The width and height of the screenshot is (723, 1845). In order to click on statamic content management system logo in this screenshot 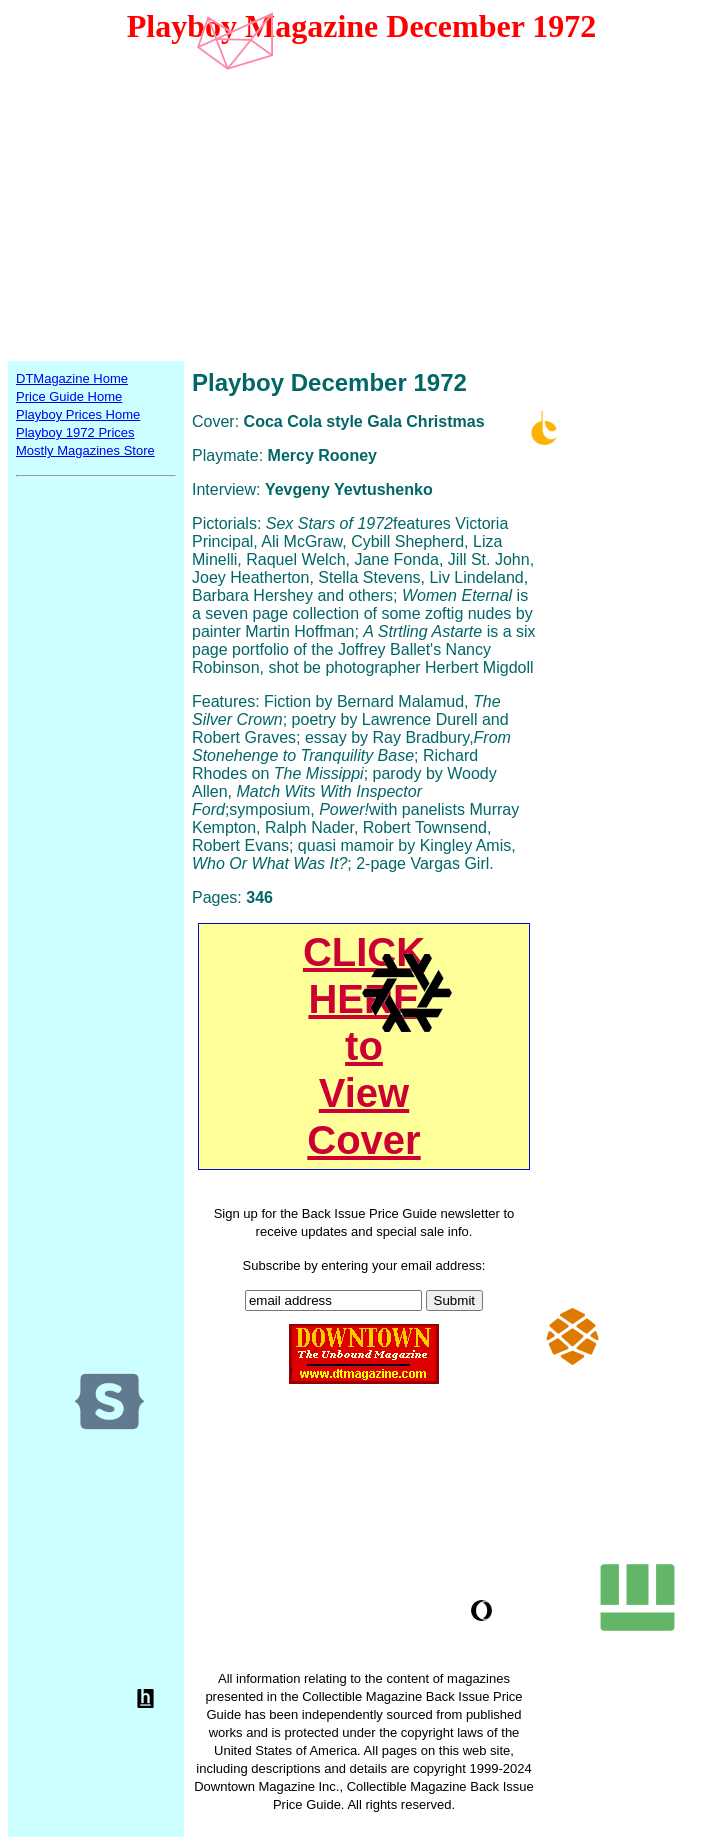, I will do `click(109, 1401)`.